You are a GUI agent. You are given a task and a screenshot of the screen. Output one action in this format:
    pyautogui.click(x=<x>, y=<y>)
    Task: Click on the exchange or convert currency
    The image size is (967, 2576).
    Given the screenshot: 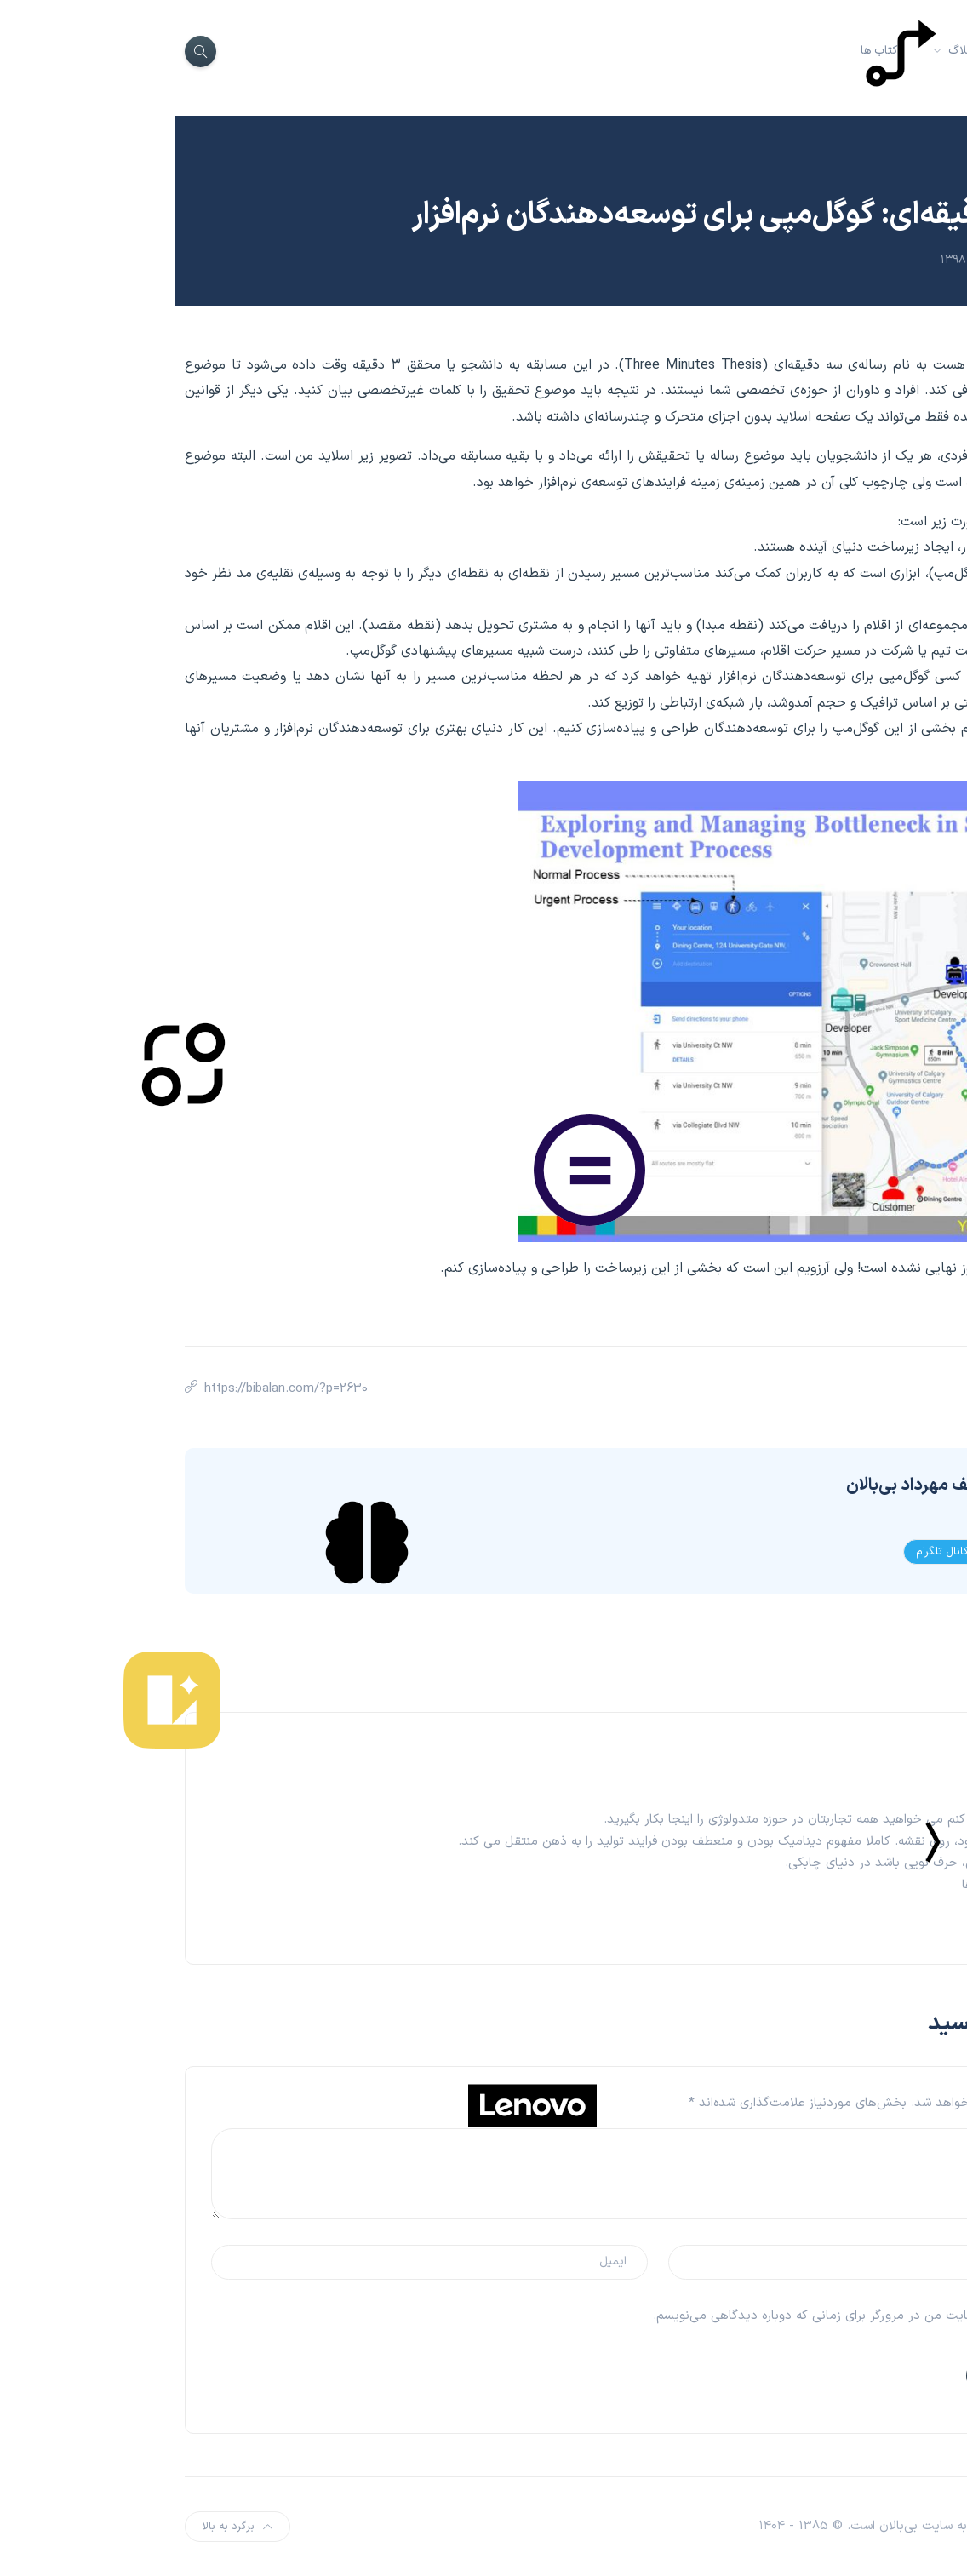 What is the action you would take?
    pyautogui.click(x=183, y=1064)
    